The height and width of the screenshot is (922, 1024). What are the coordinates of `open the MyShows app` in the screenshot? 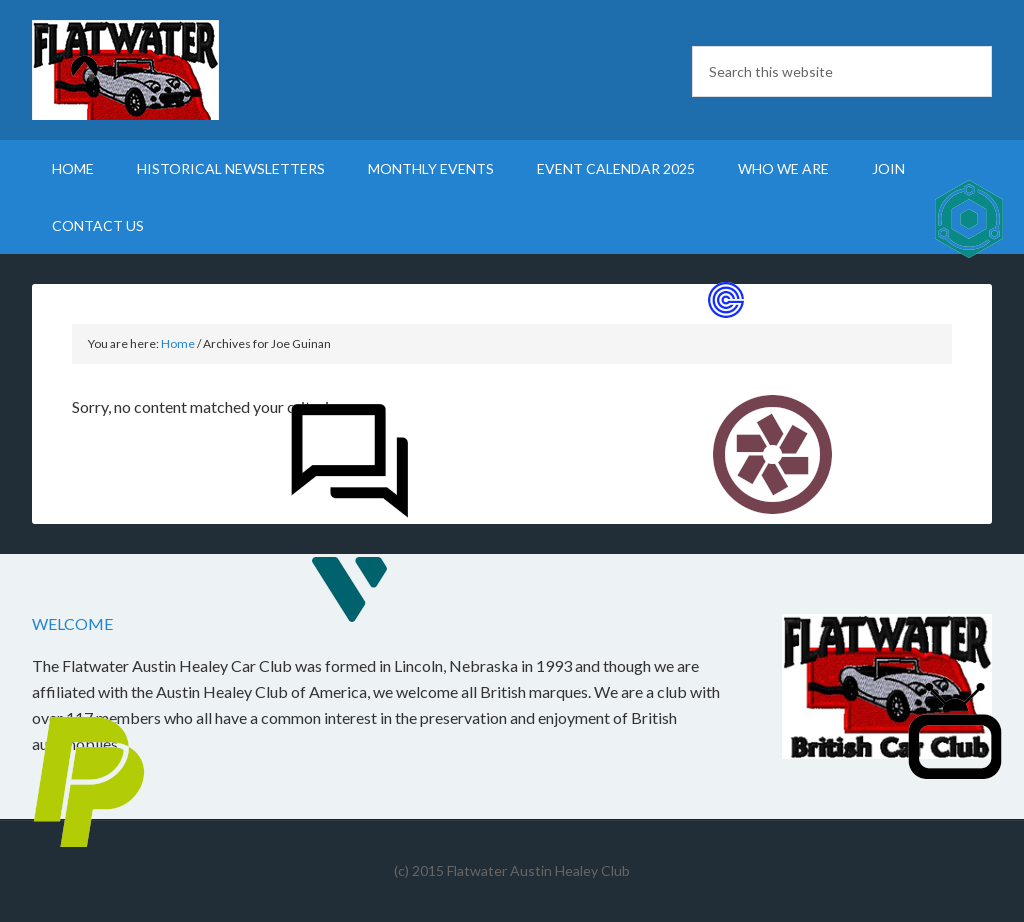 It's located at (955, 731).